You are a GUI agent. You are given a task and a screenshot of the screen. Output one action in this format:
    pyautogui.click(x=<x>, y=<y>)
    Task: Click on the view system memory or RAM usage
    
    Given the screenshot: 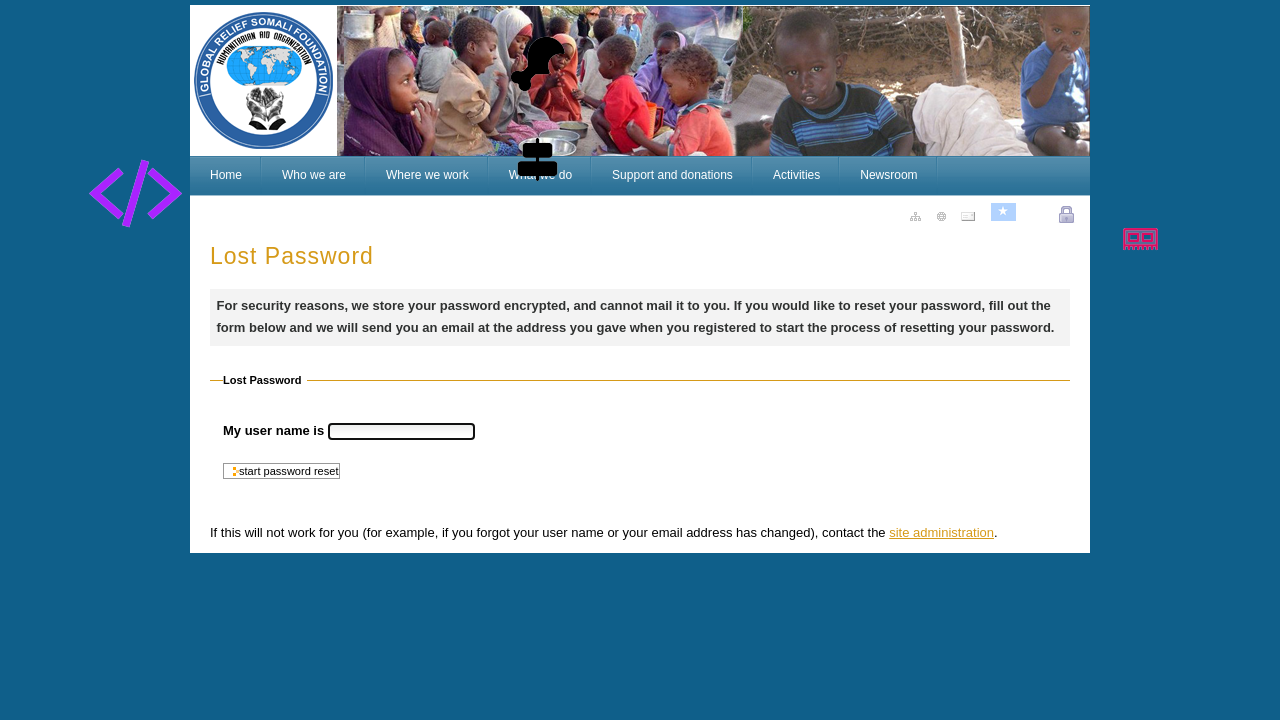 What is the action you would take?
    pyautogui.click(x=1140, y=238)
    